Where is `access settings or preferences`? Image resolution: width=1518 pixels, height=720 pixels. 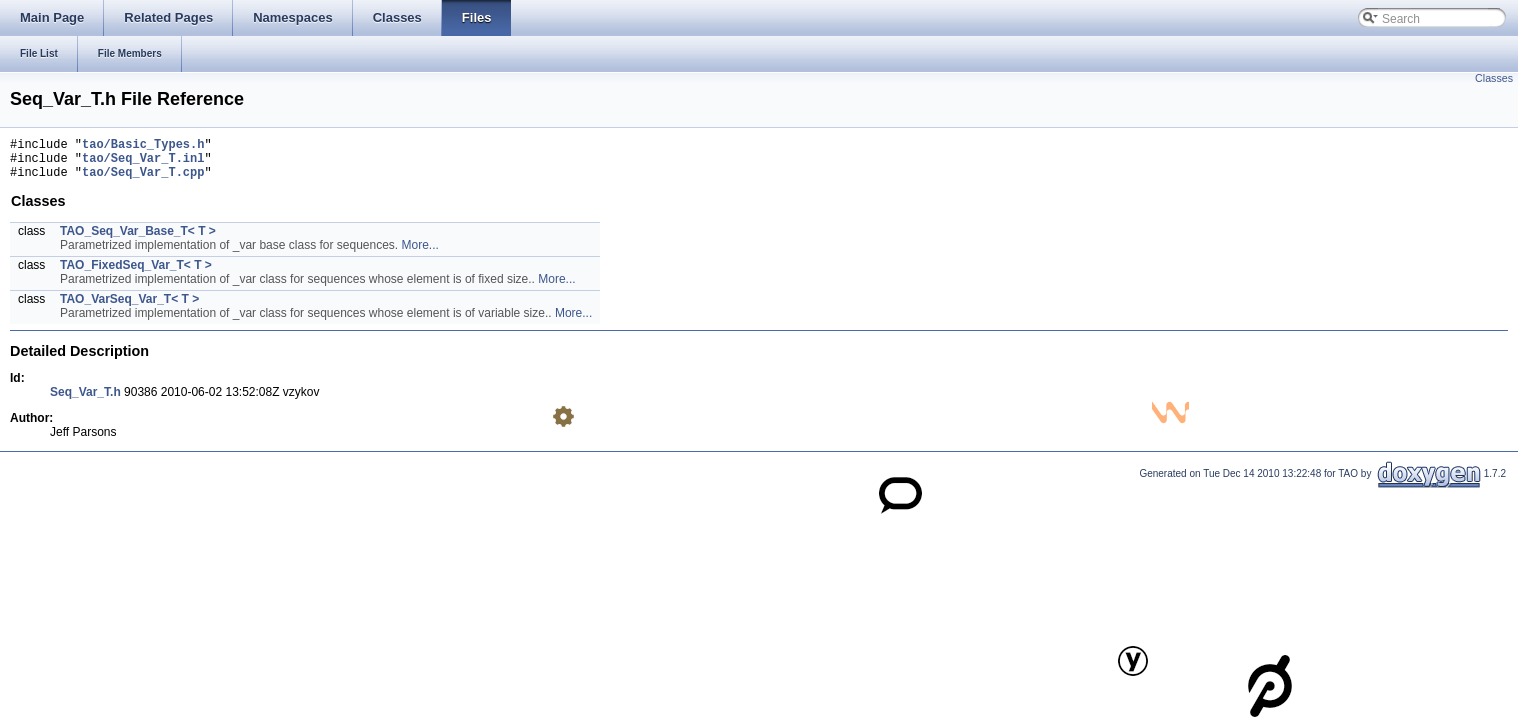 access settings or preferences is located at coordinates (563, 416).